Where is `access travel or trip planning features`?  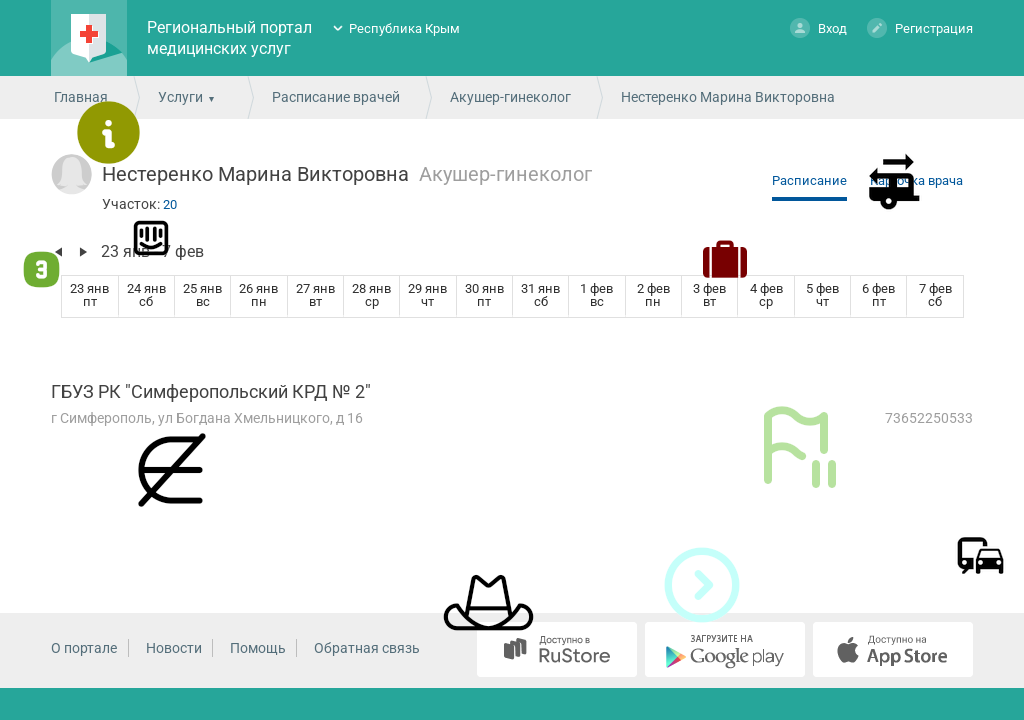
access travel or trip planning features is located at coordinates (725, 258).